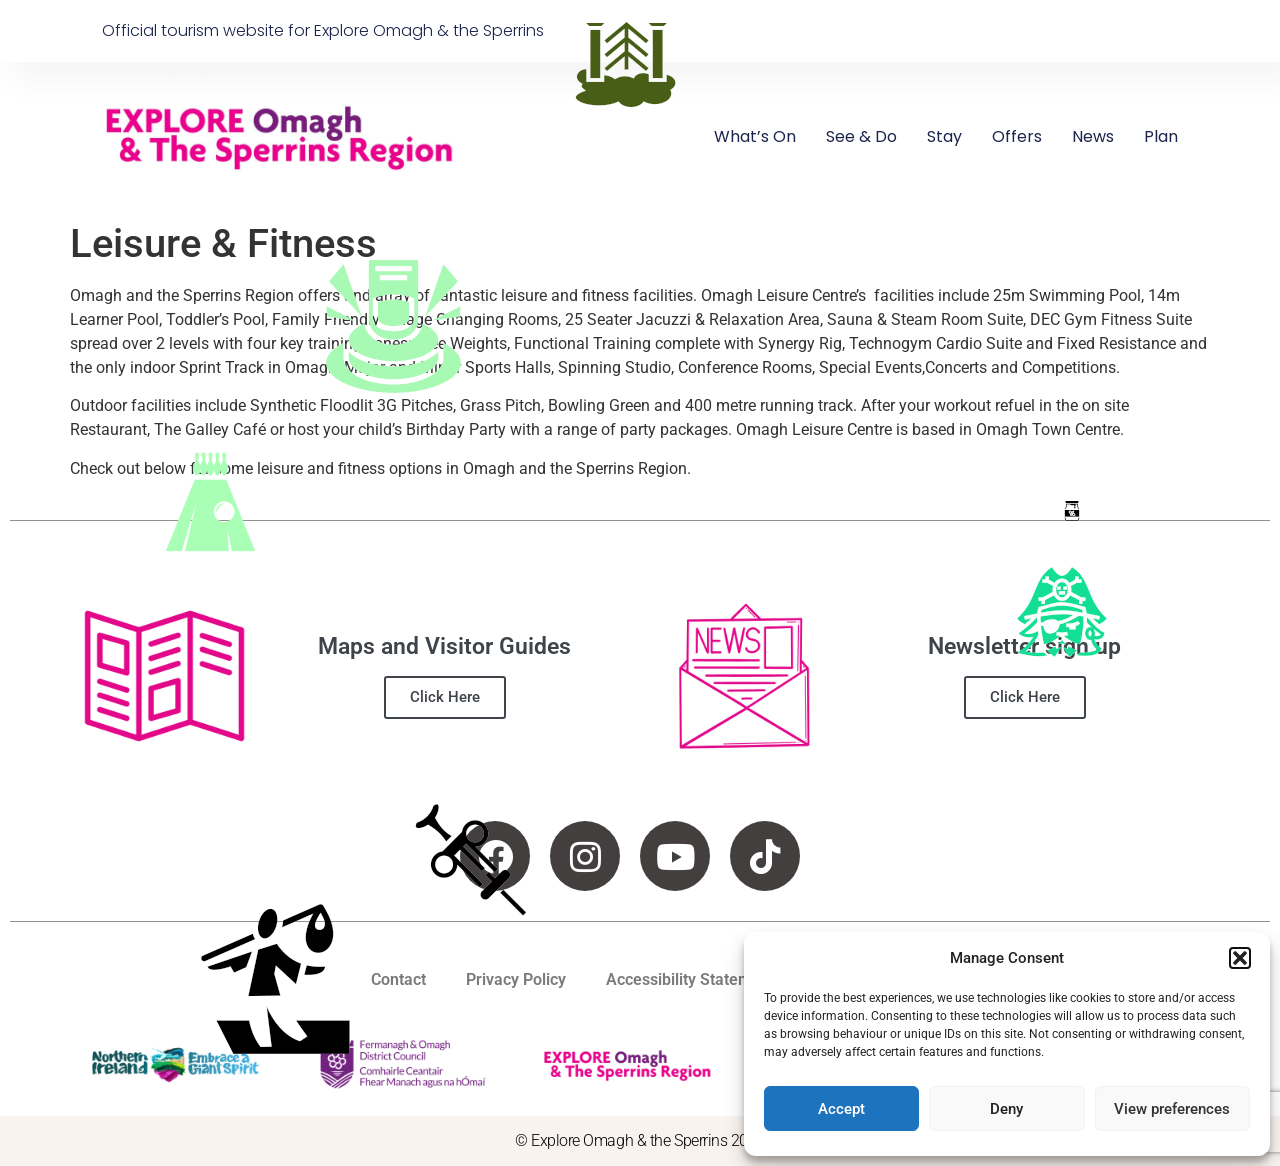 Image resolution: width=1280 pixels, height=1166 pixels. Describe the element at coordinates (1072, 511) in the screenshot. I see `honey or jam item in a game inventory` at that location.